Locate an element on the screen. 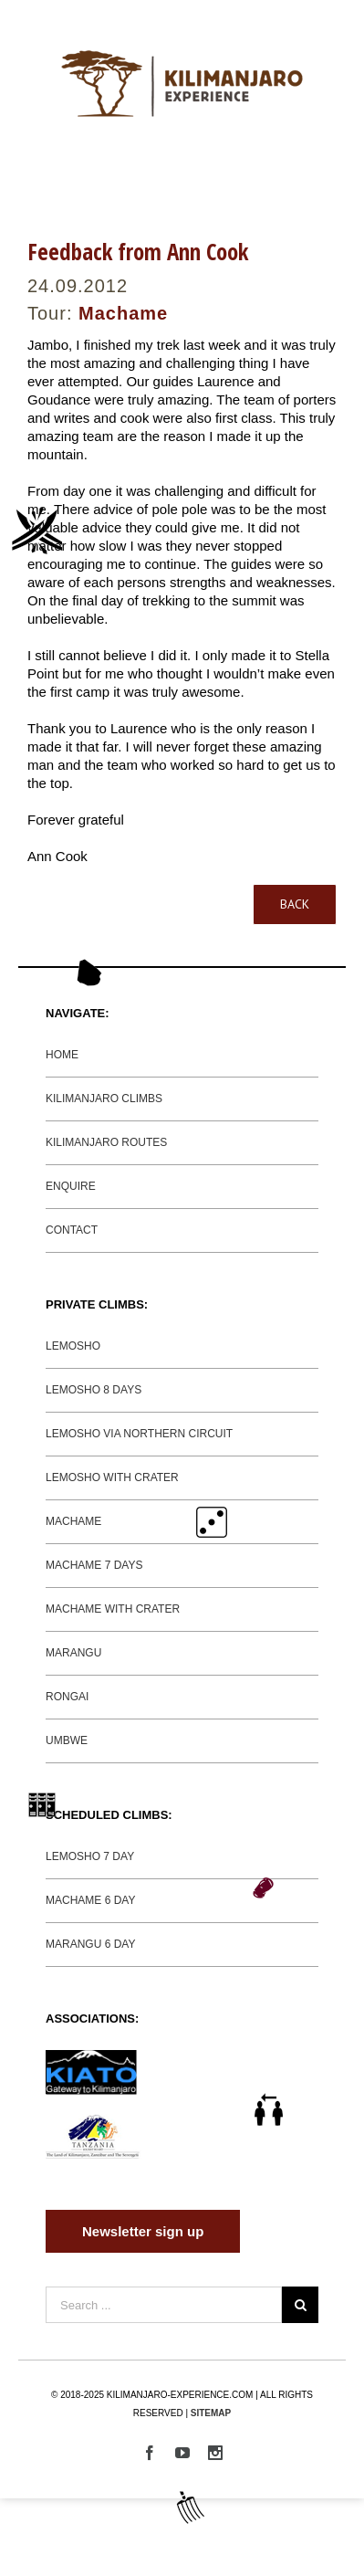  access storage lockers or compartments is located at coordinates (42, 1803).